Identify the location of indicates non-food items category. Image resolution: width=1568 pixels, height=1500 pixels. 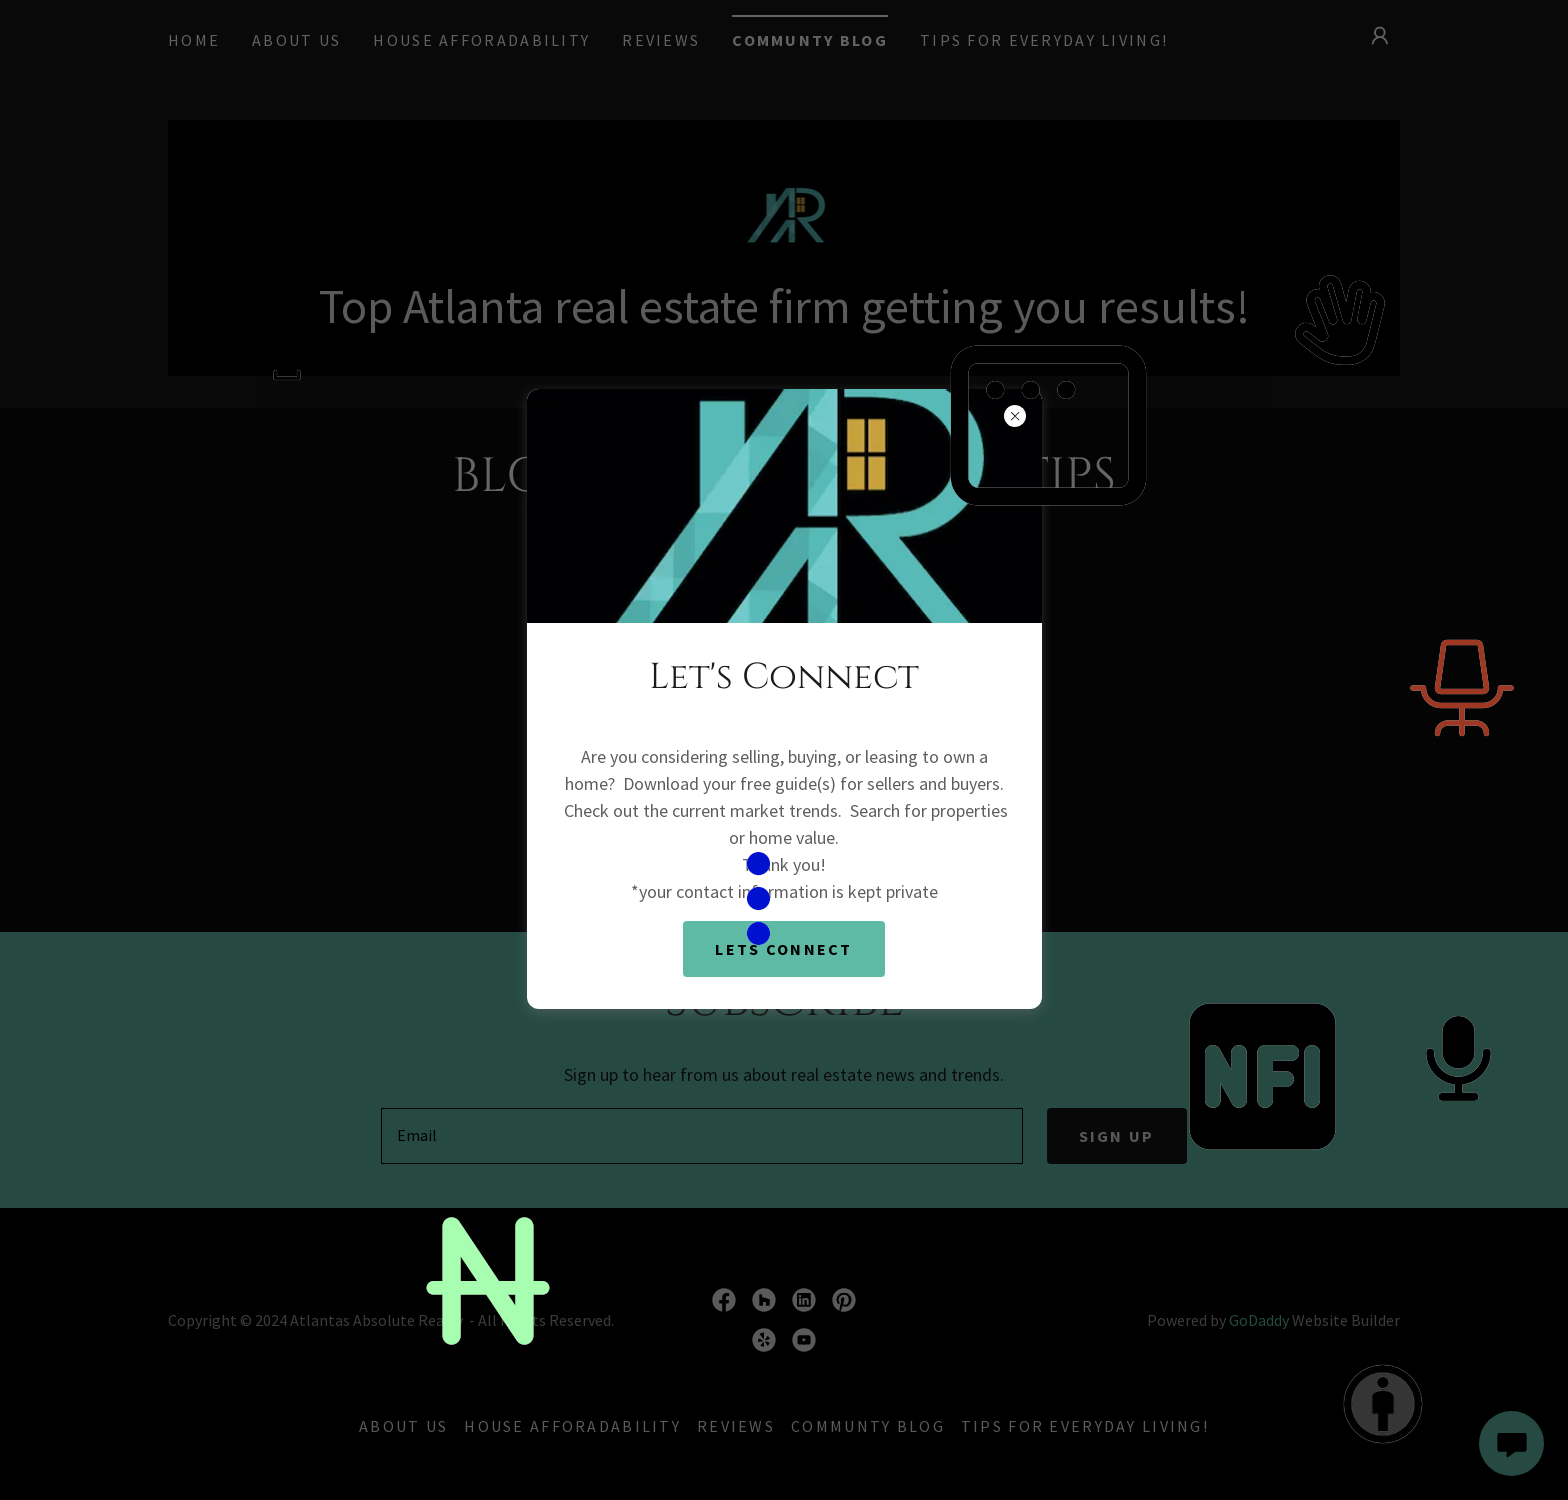
(1262, 1076).